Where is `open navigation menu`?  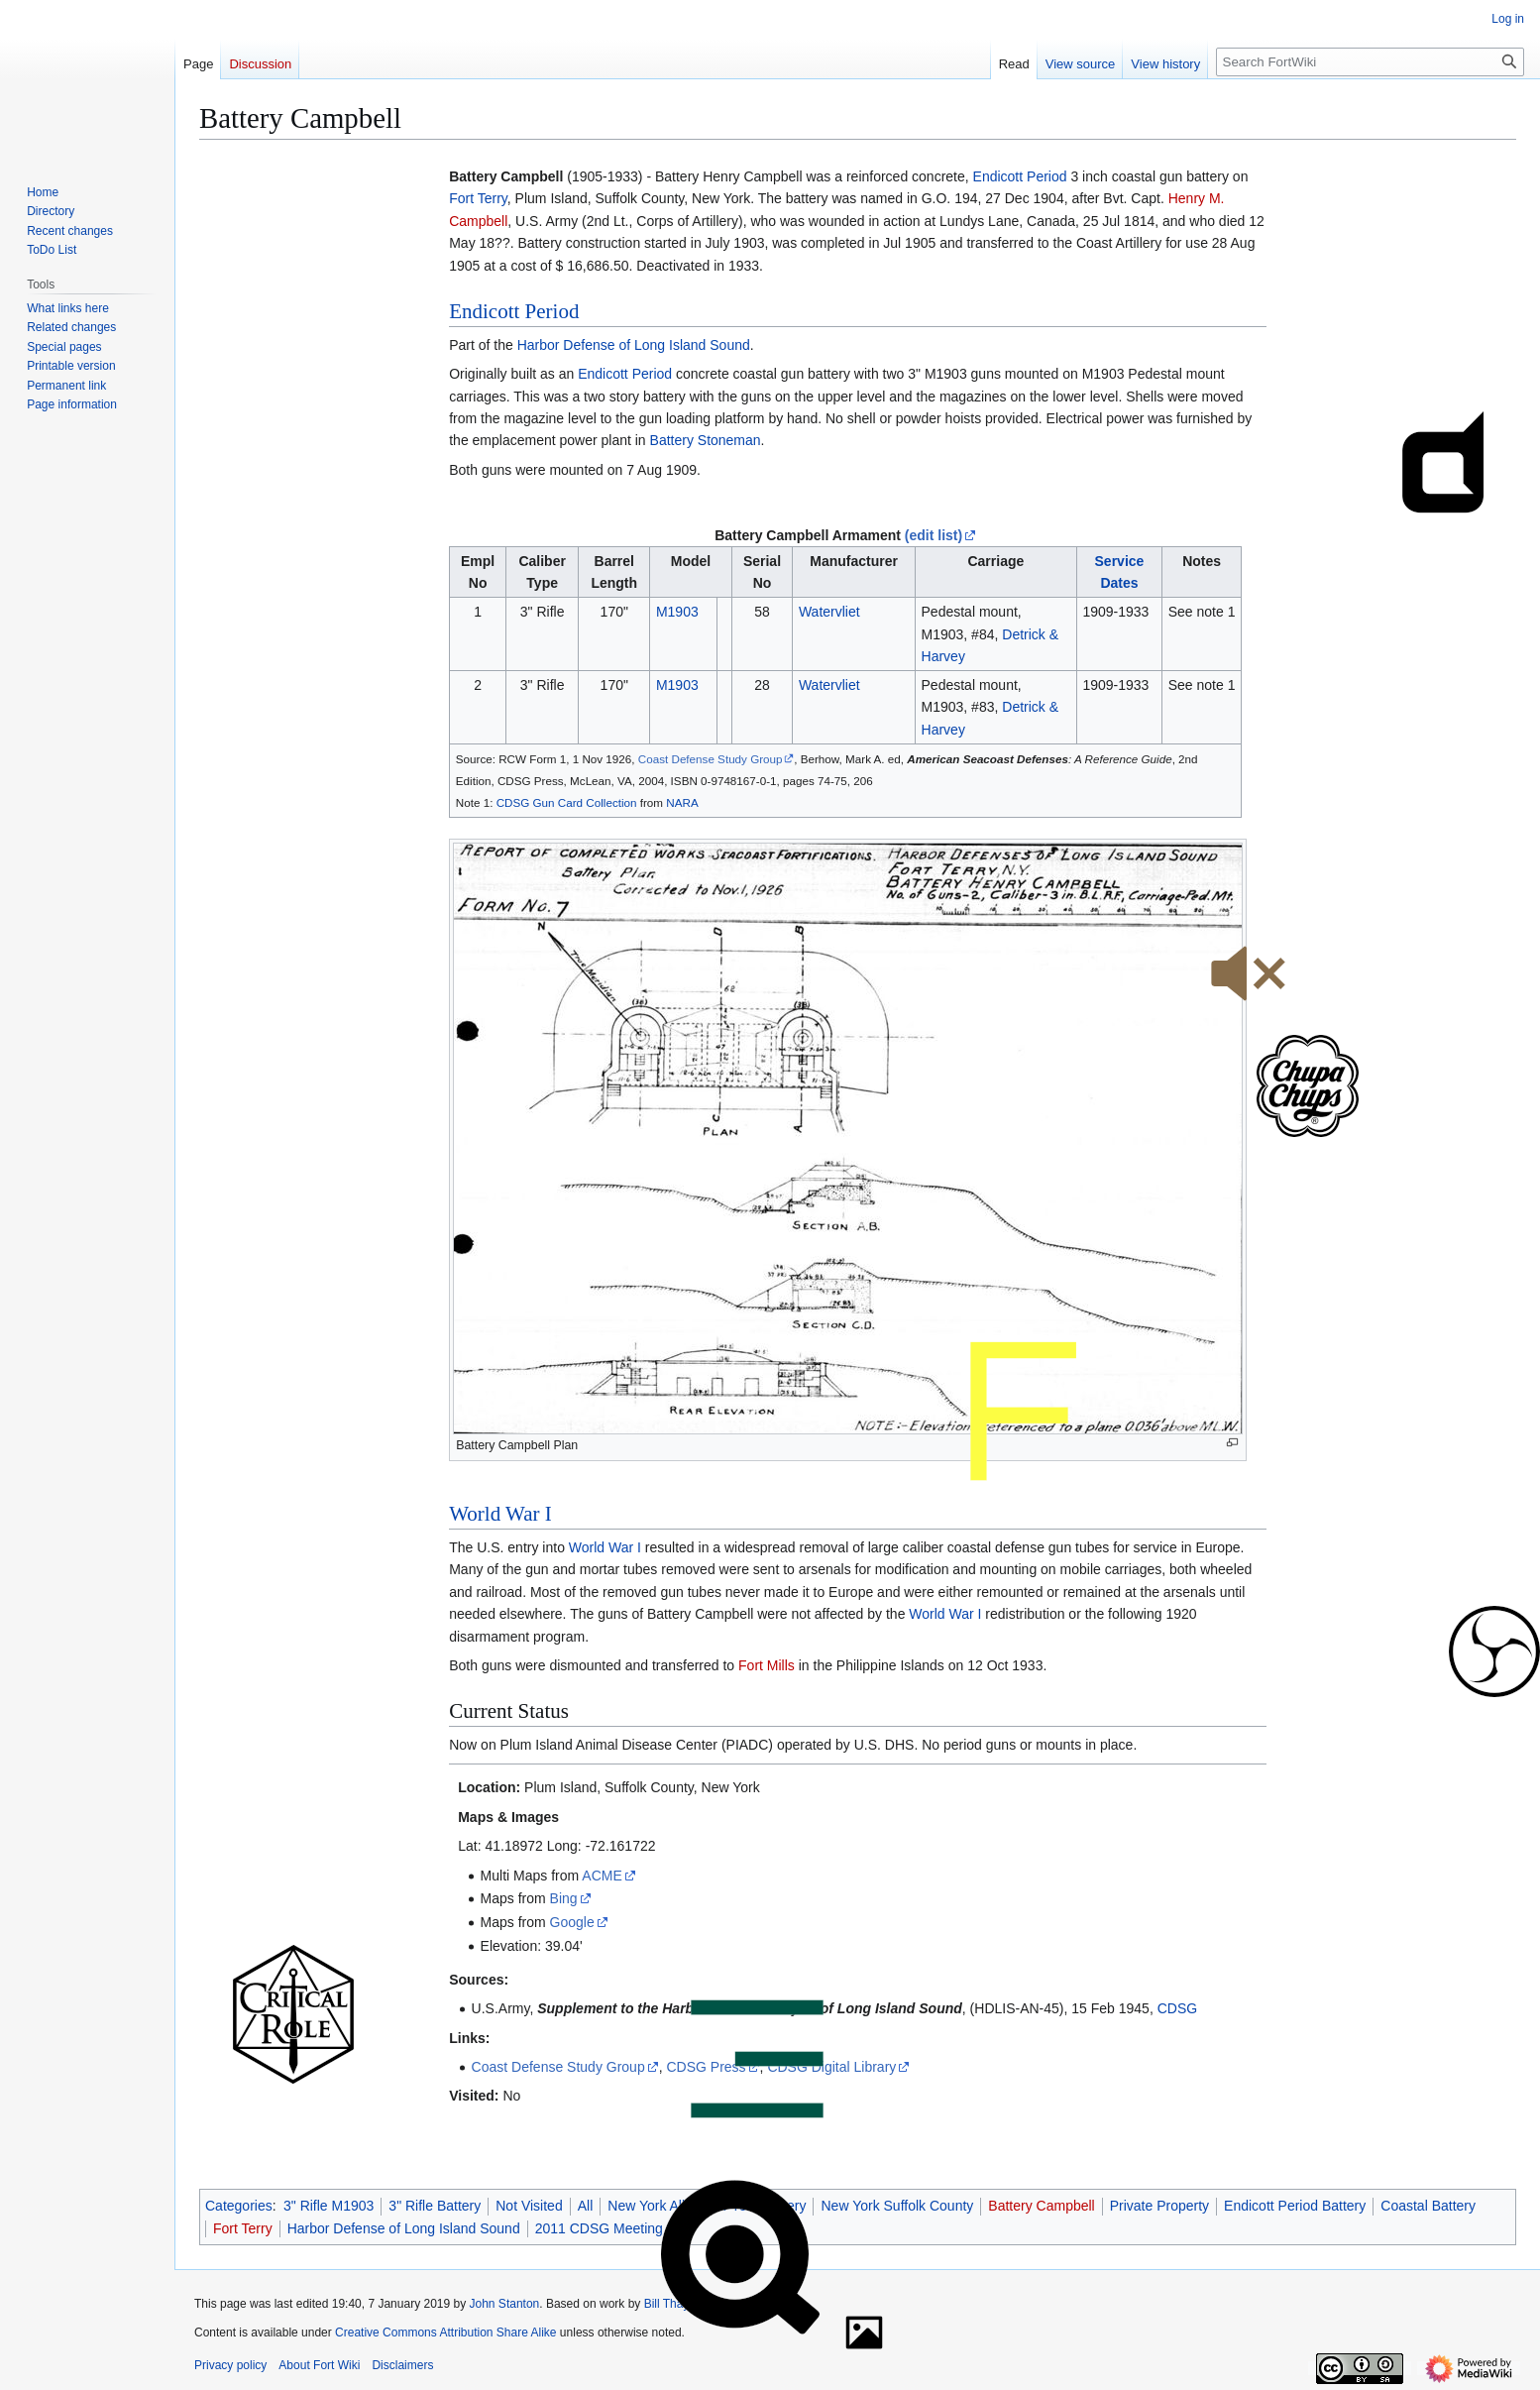
open navigation menu is located at coordinates (757, 2059).